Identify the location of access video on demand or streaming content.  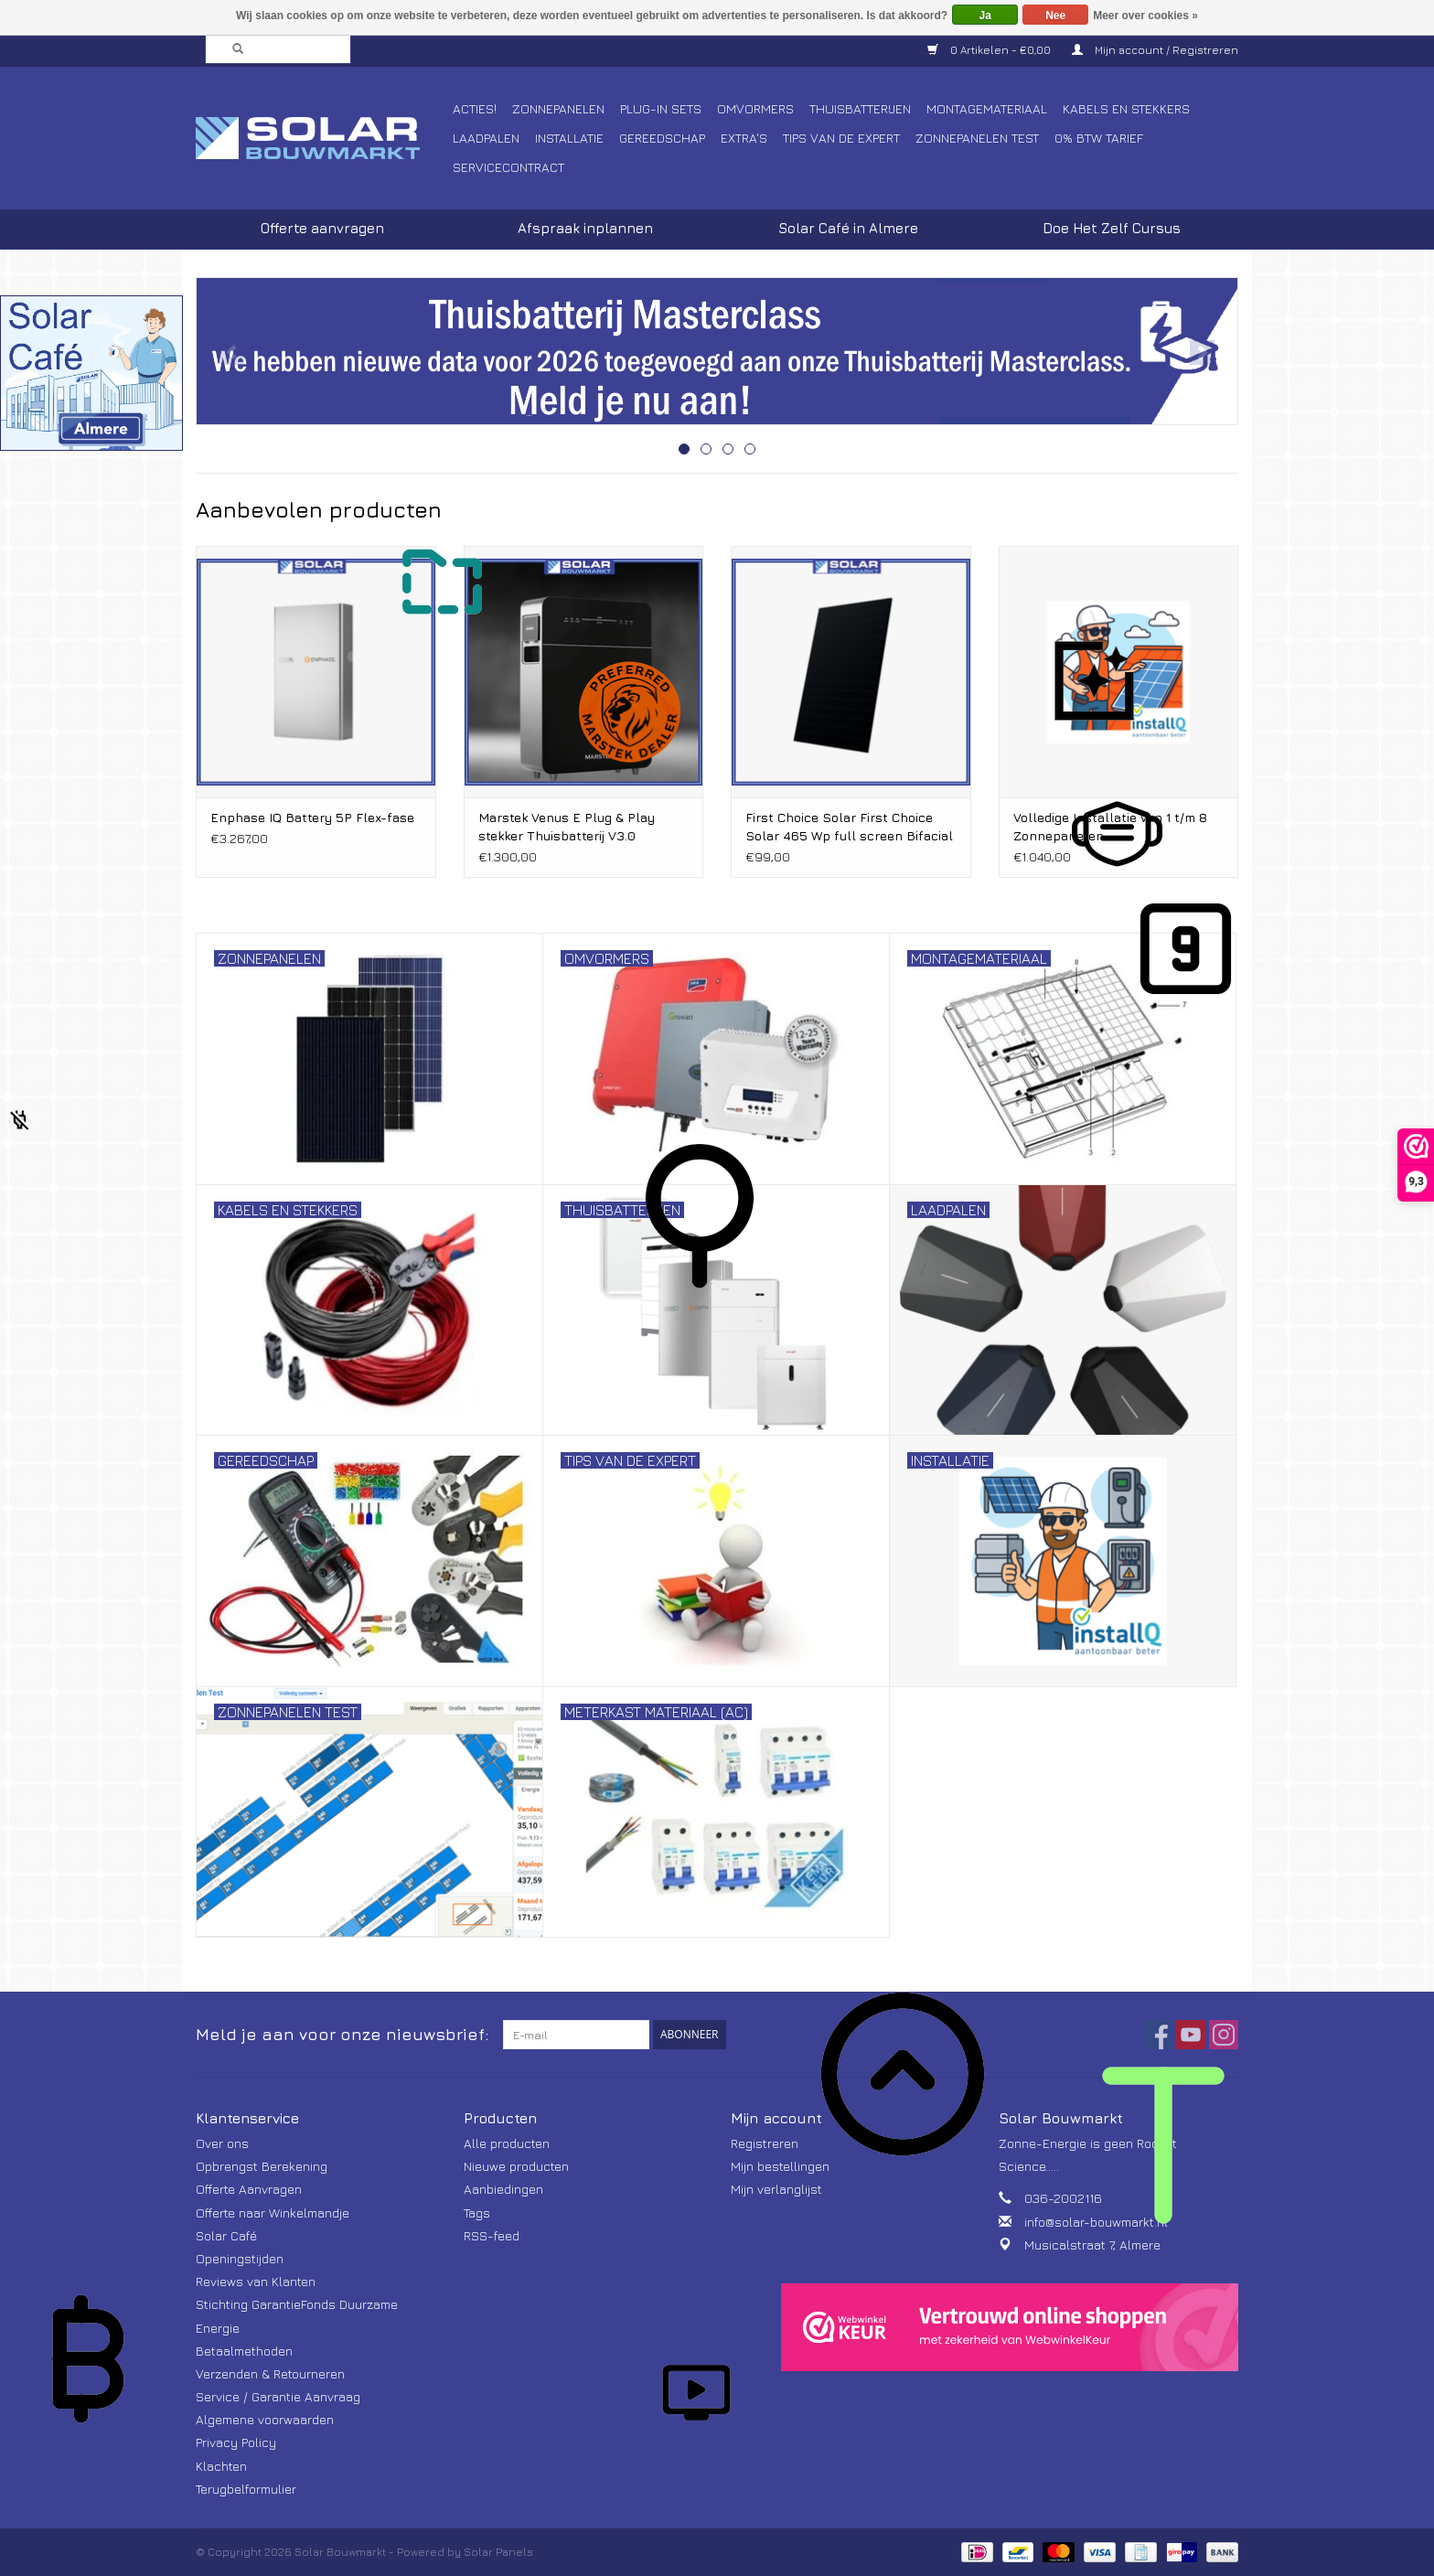
(696, 2392).